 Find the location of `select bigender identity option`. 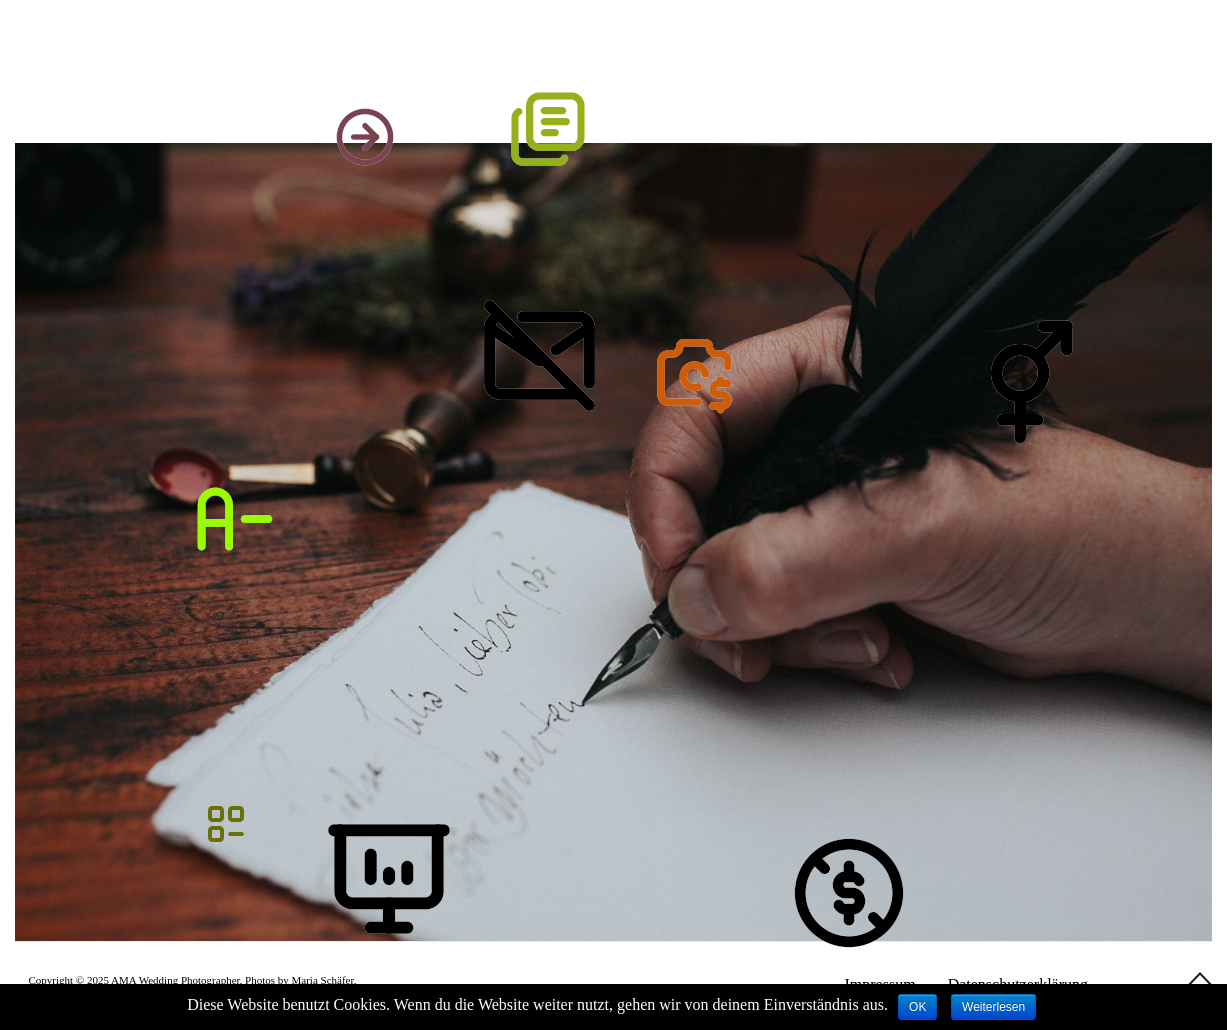

select bigender identity option is located at coordinates (1026, 379).